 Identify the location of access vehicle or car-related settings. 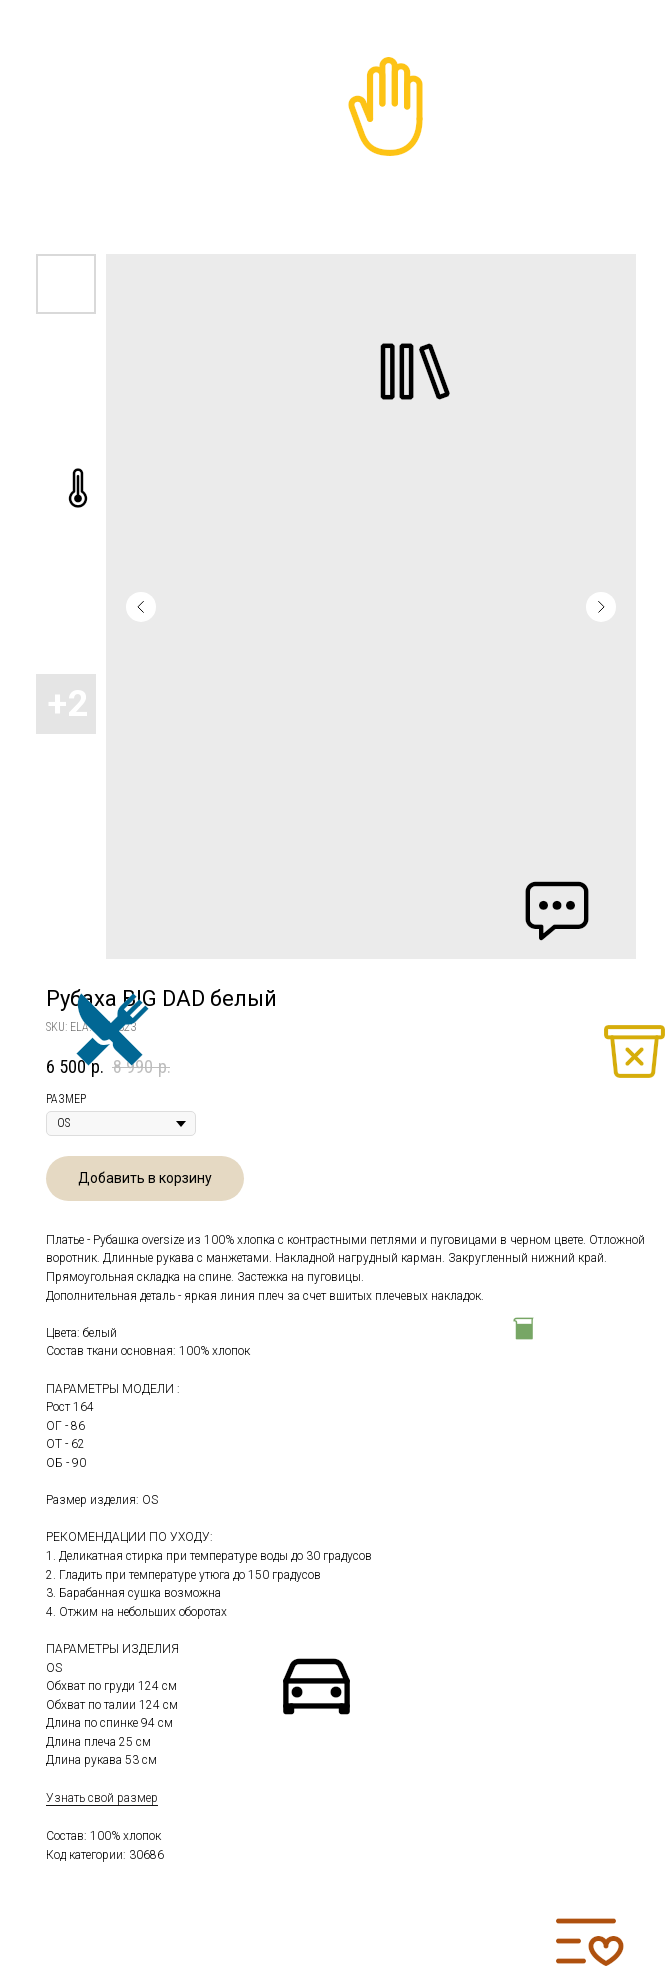
(316, 1686).